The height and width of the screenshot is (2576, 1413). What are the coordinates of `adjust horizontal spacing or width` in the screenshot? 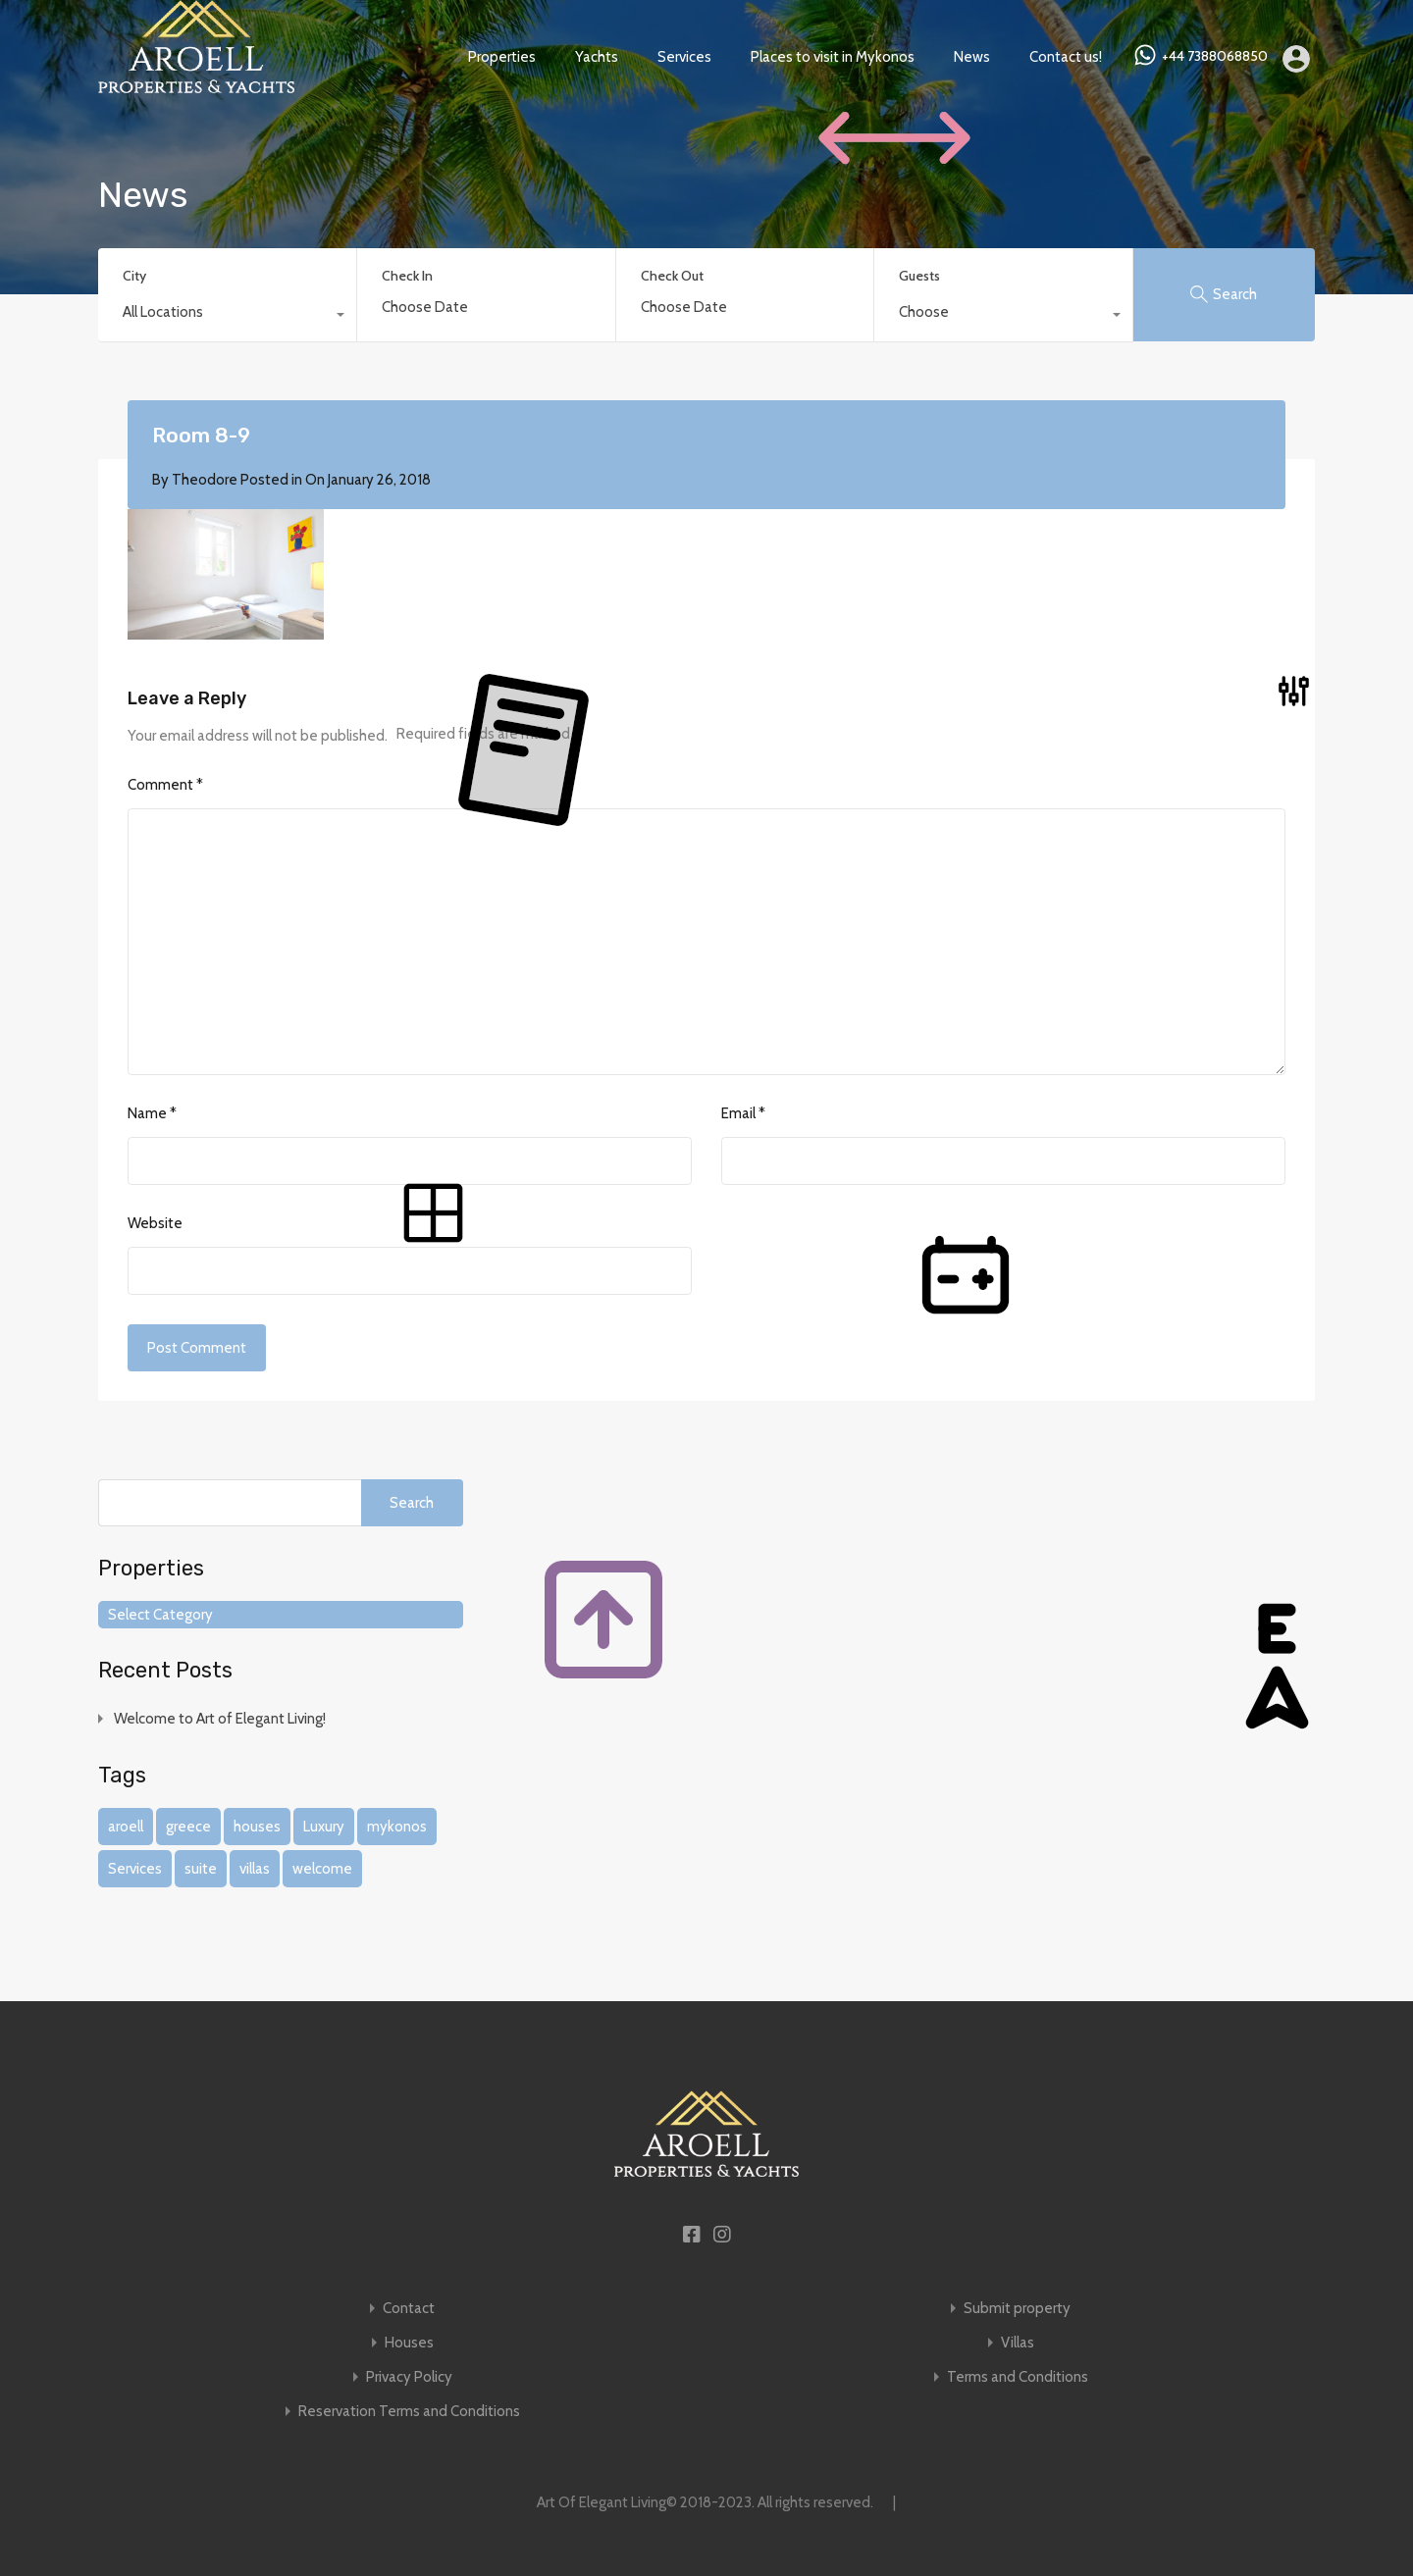 It's located at (894, 137).